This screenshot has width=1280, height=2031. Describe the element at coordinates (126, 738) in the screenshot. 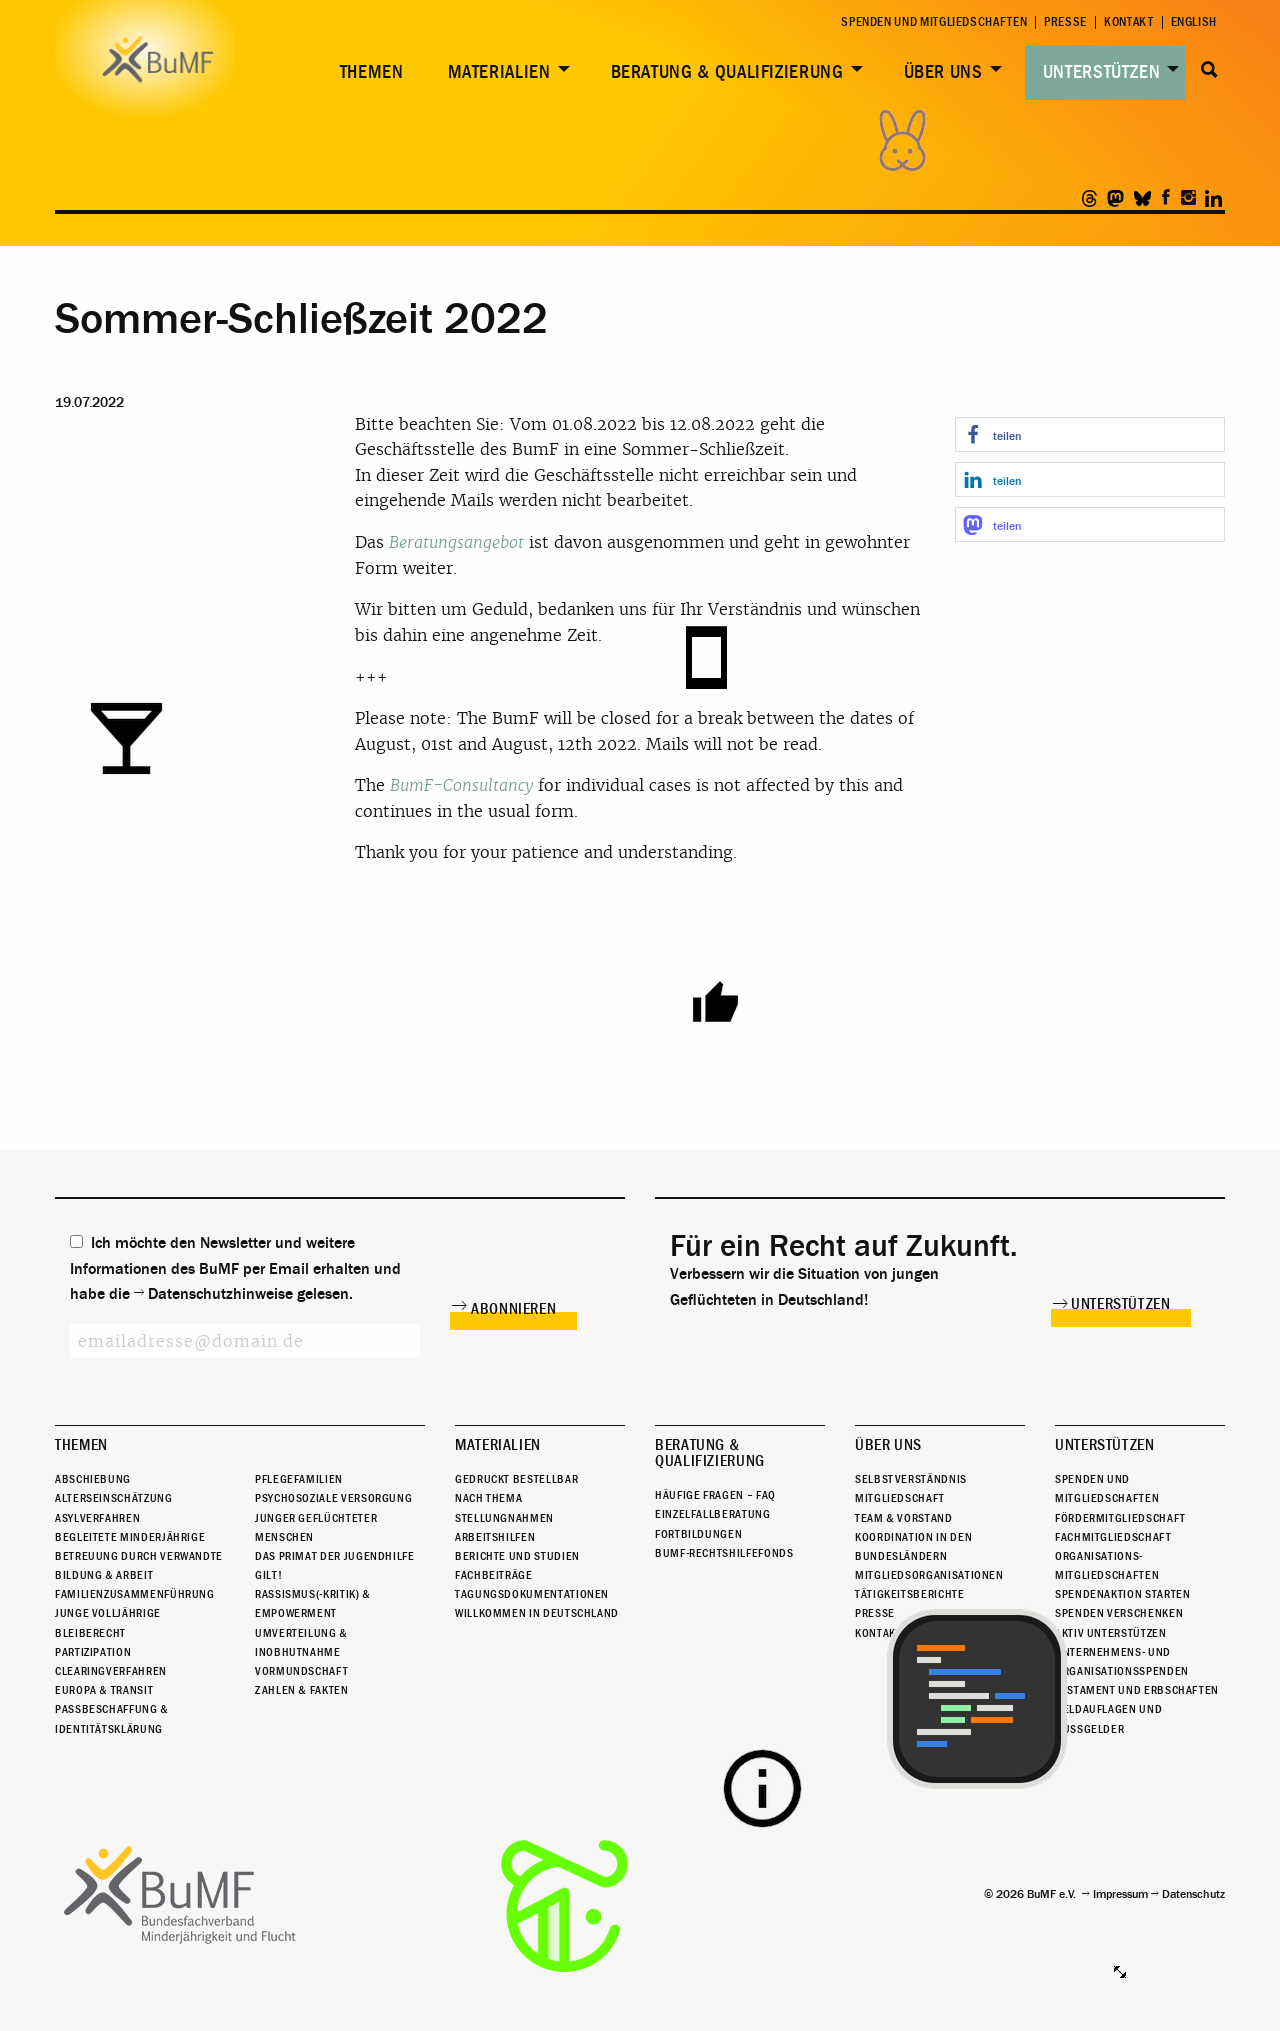

I see `find nearby bars or nightlife` at that location.